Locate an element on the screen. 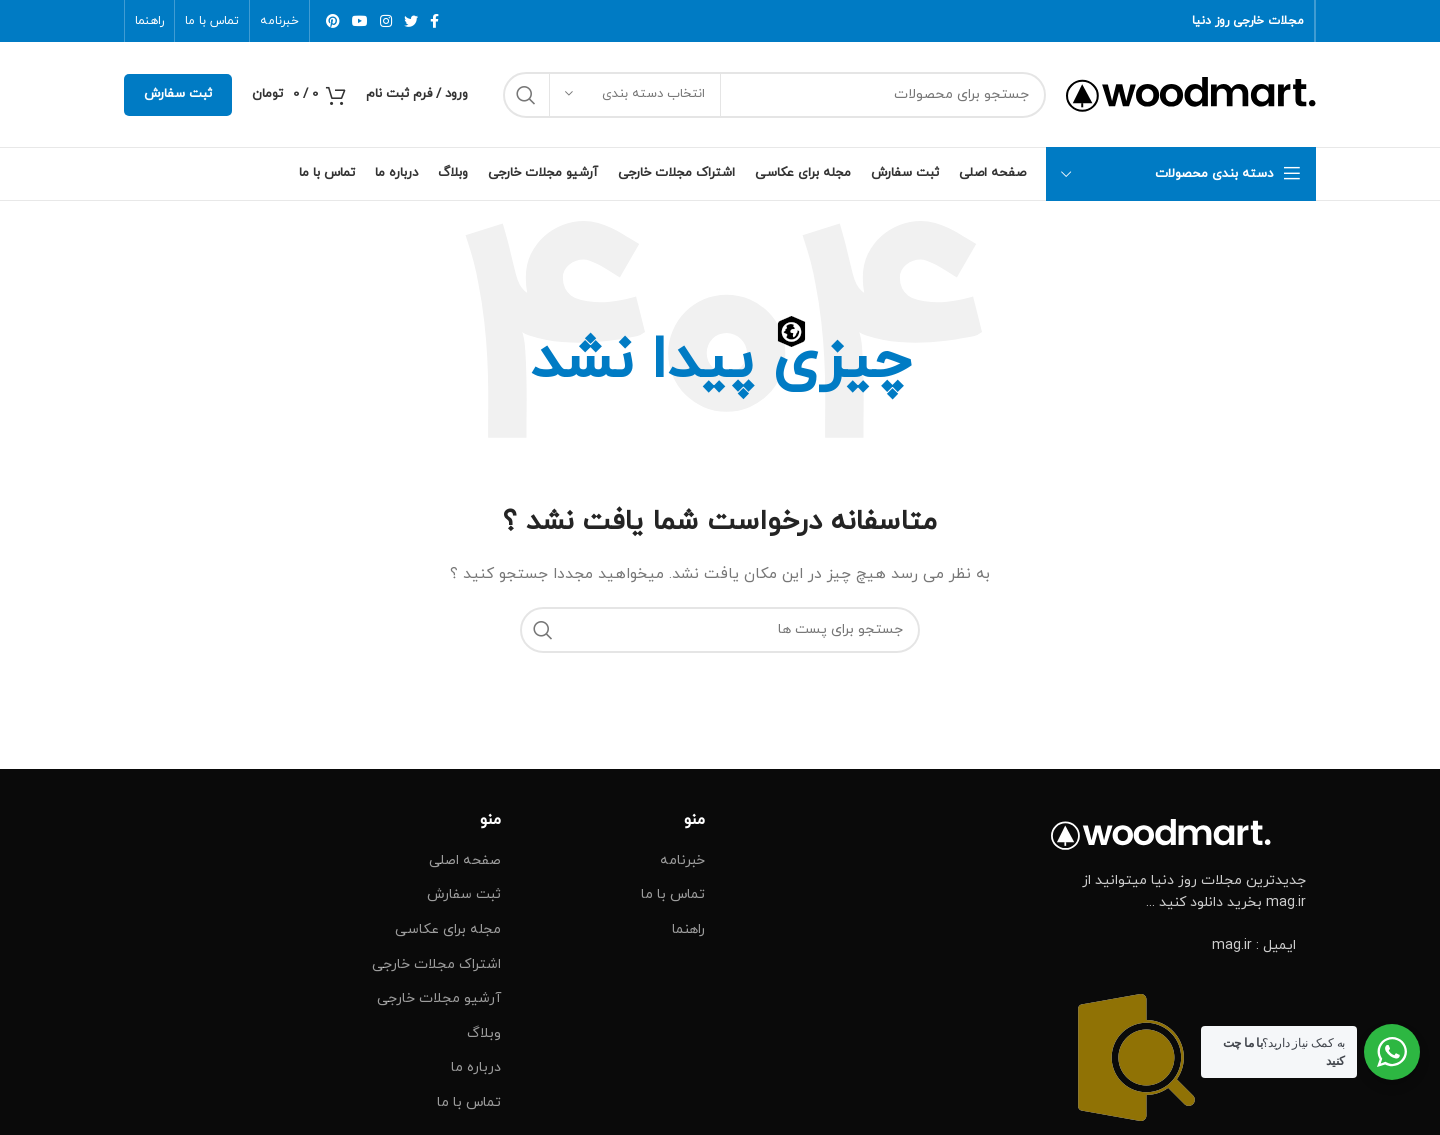  quick look logo - preview files without opening them is located at coordinates (1136, 1057).